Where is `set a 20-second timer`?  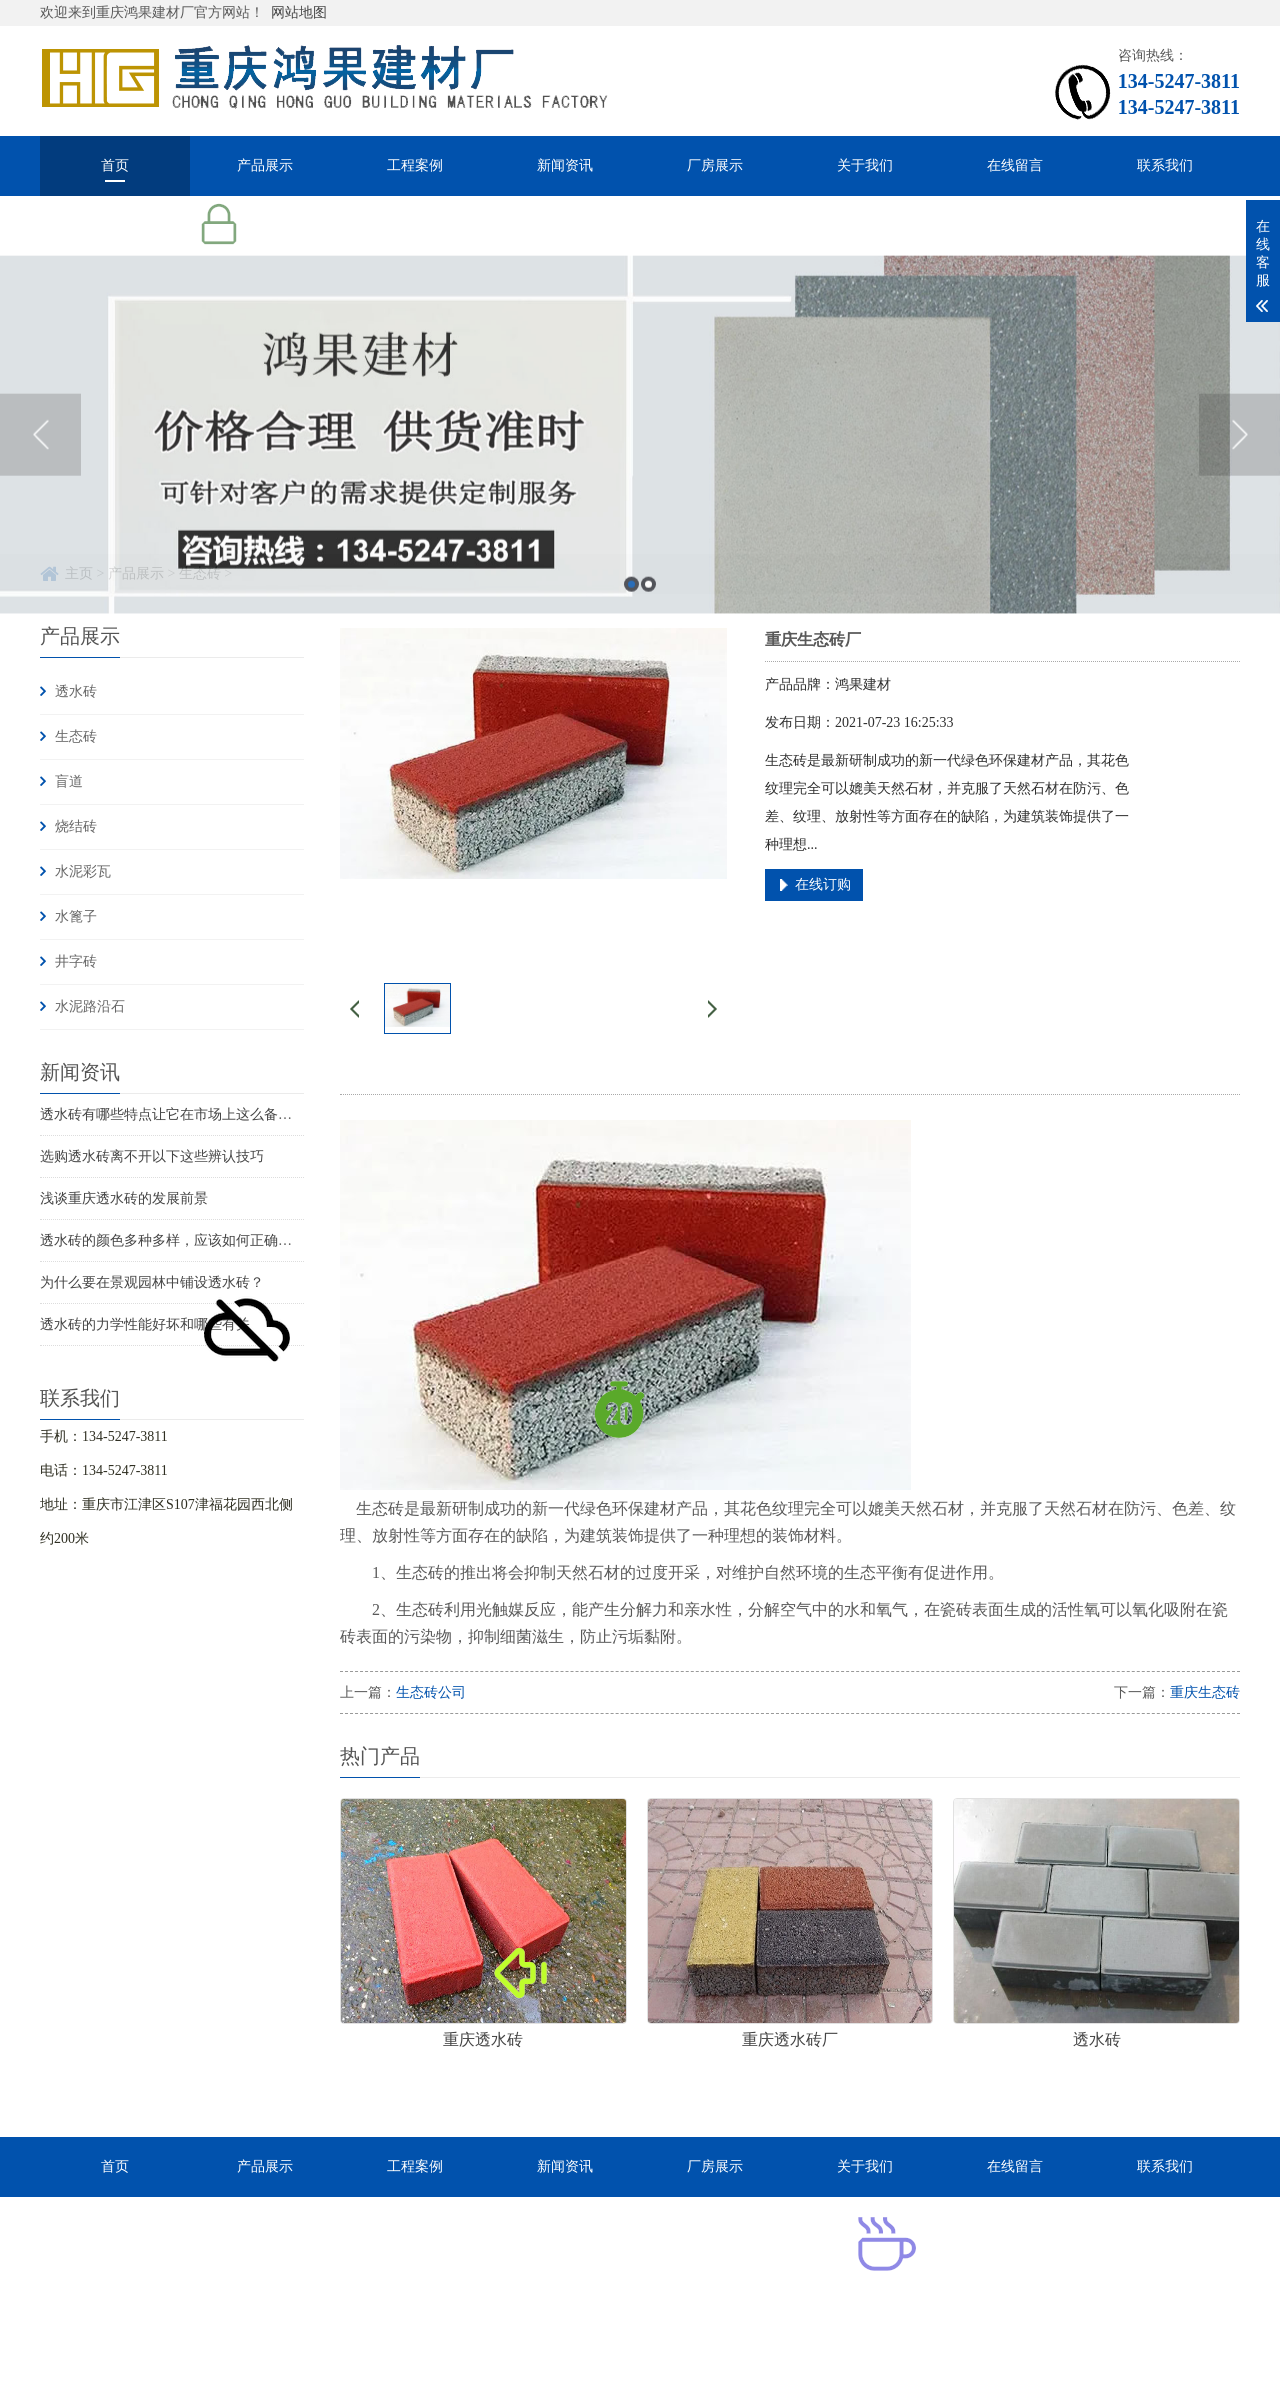 set a 20-second timer is located at coordinates (619, 1410).